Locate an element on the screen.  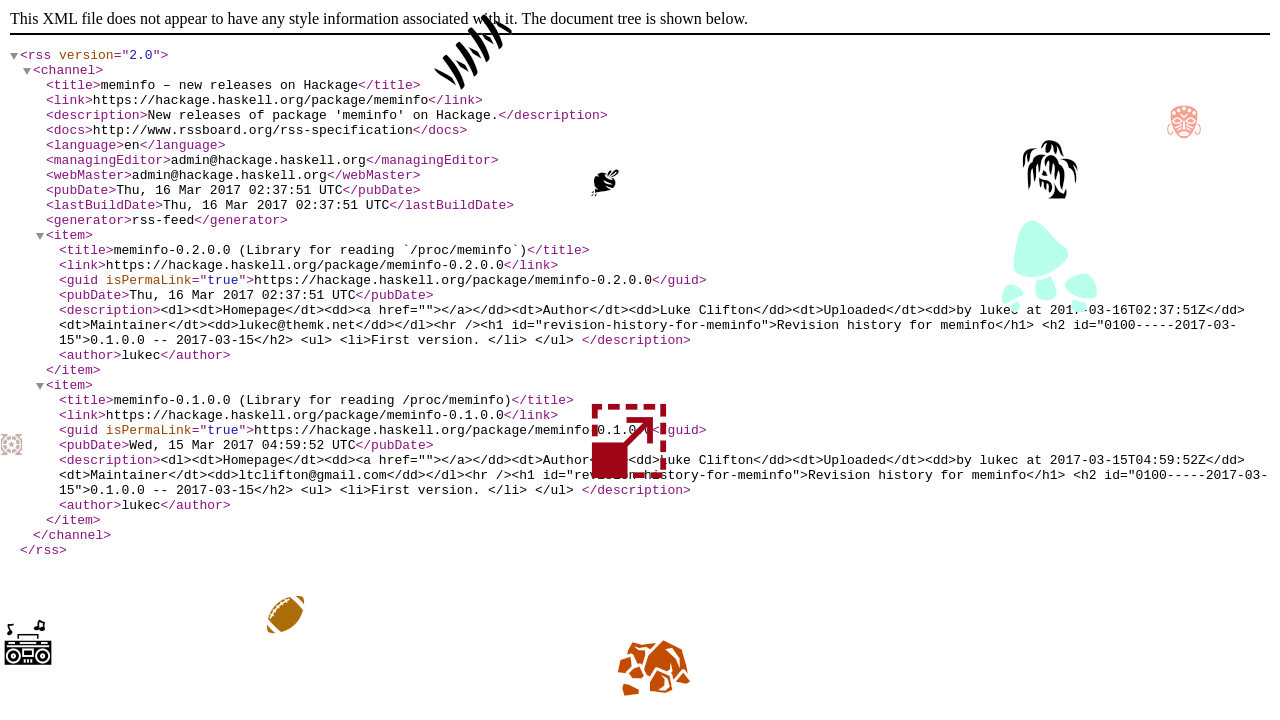
select willow tree in a nature or gardening game is located at coordinates (1048, 169).